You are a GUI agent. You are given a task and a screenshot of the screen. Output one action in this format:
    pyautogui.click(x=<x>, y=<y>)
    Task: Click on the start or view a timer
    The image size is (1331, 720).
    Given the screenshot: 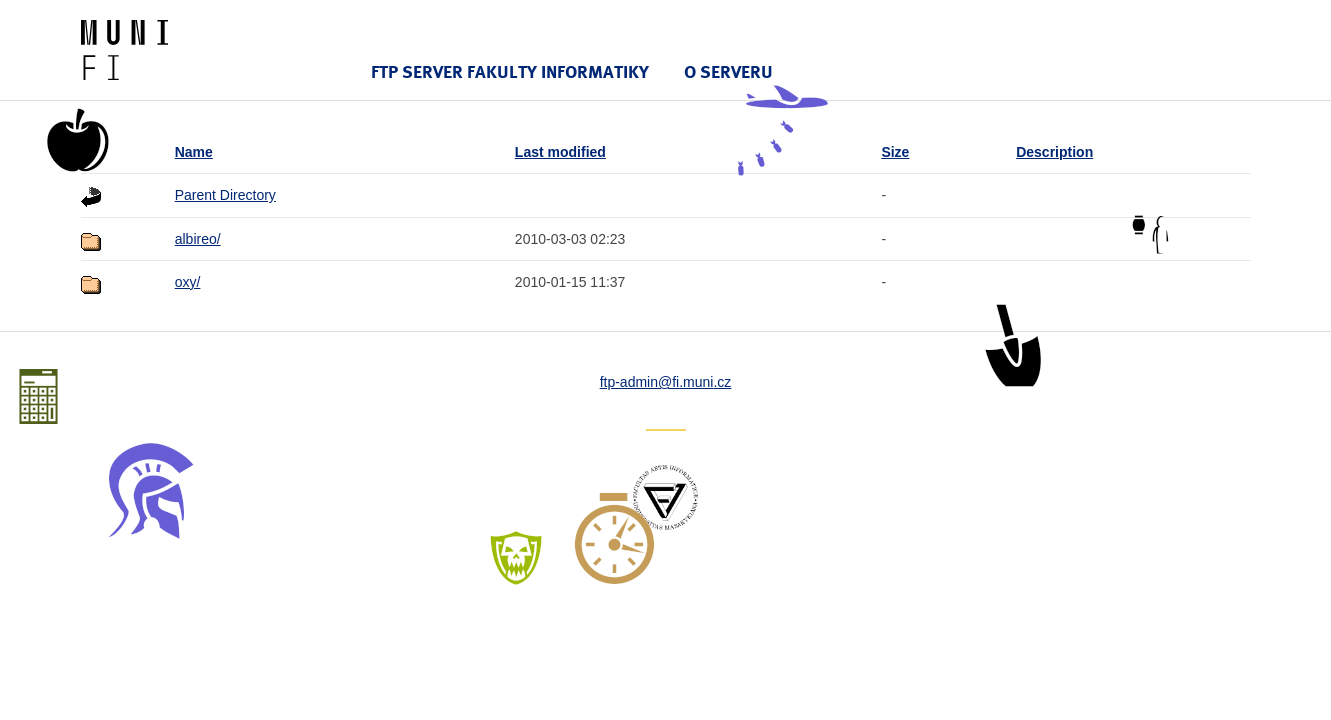 What is the action you would take?
    pyautogui.click(x=614, y=538)
    